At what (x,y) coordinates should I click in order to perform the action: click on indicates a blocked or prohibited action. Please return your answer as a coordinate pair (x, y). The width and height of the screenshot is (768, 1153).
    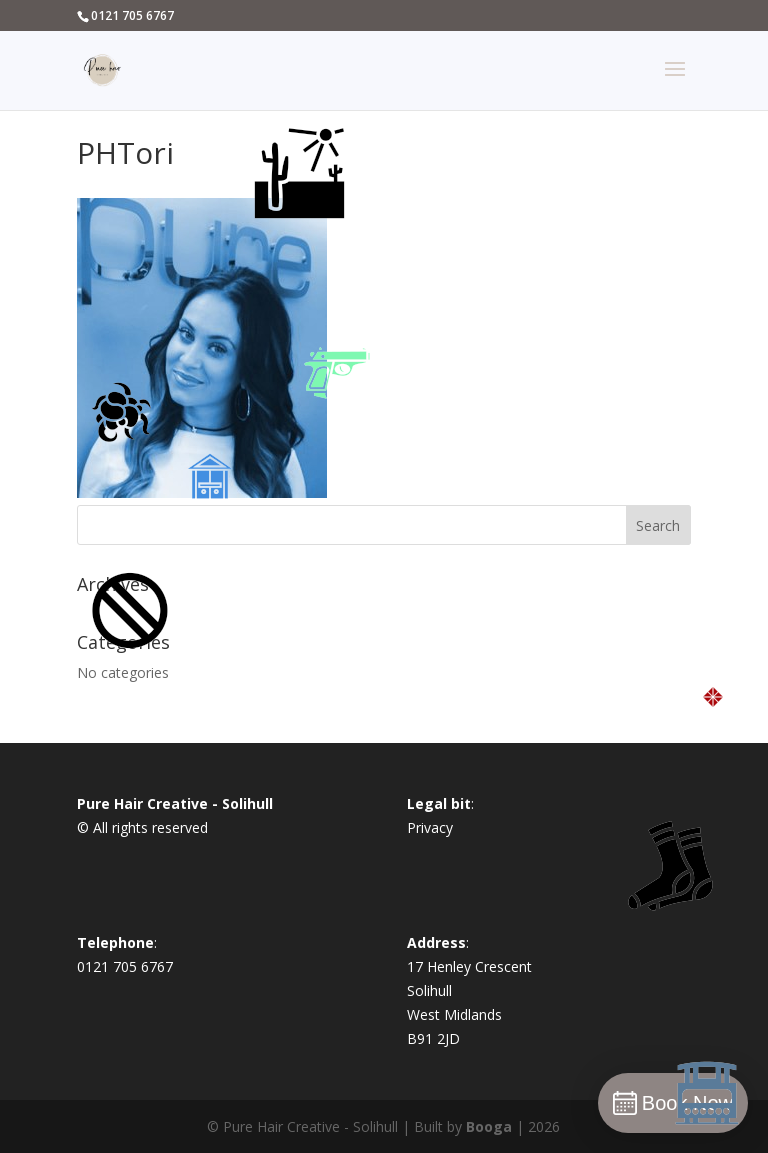
    Looking at the image, I should click on (130, 610).